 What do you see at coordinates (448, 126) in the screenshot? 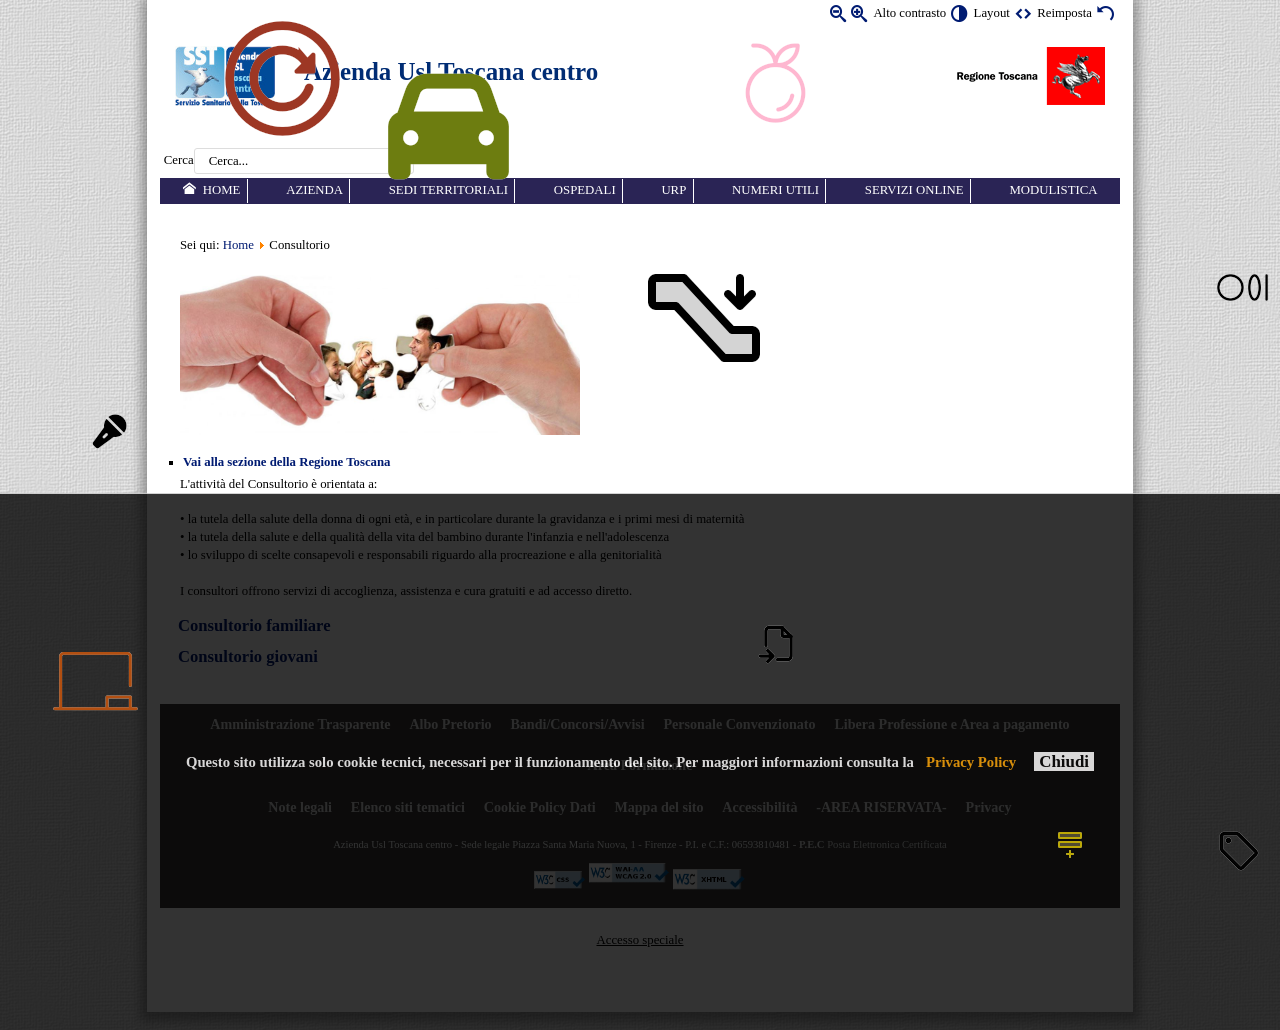
I see `select car or automobile option` at bounding box center [448, 126].